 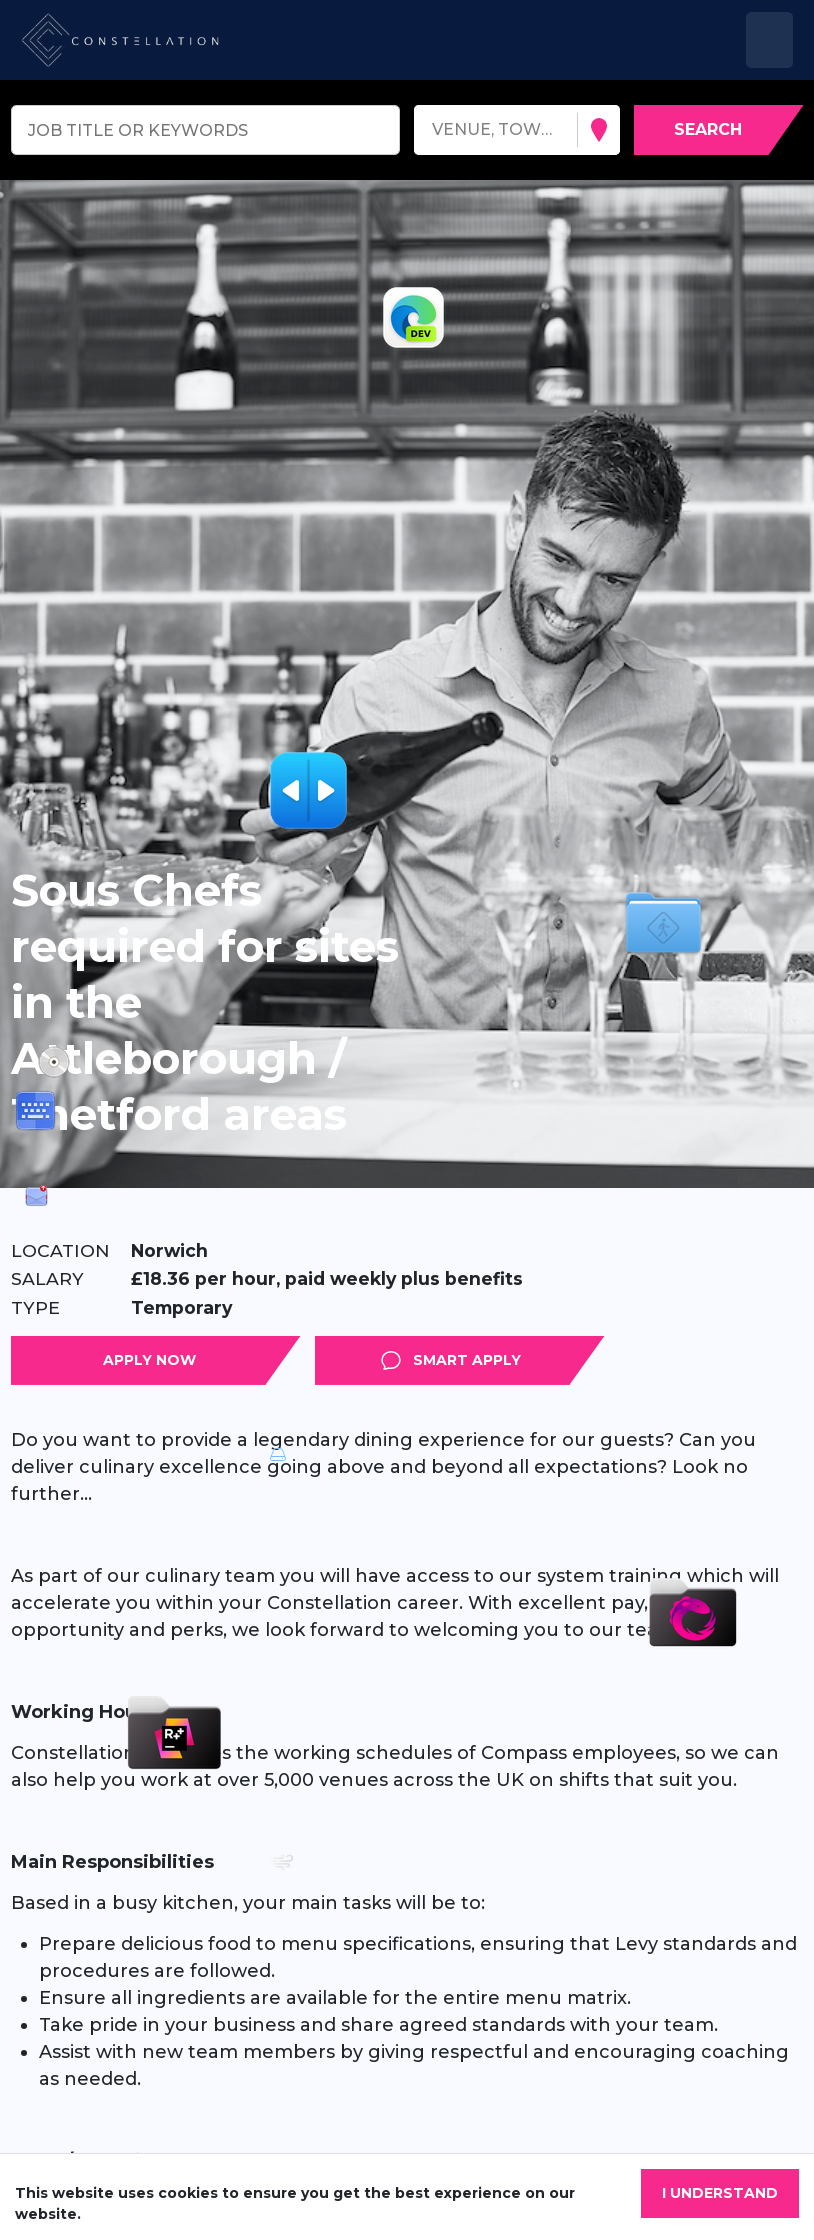 I want to click on xfce panel separator settings, so click(x=308, y=790).